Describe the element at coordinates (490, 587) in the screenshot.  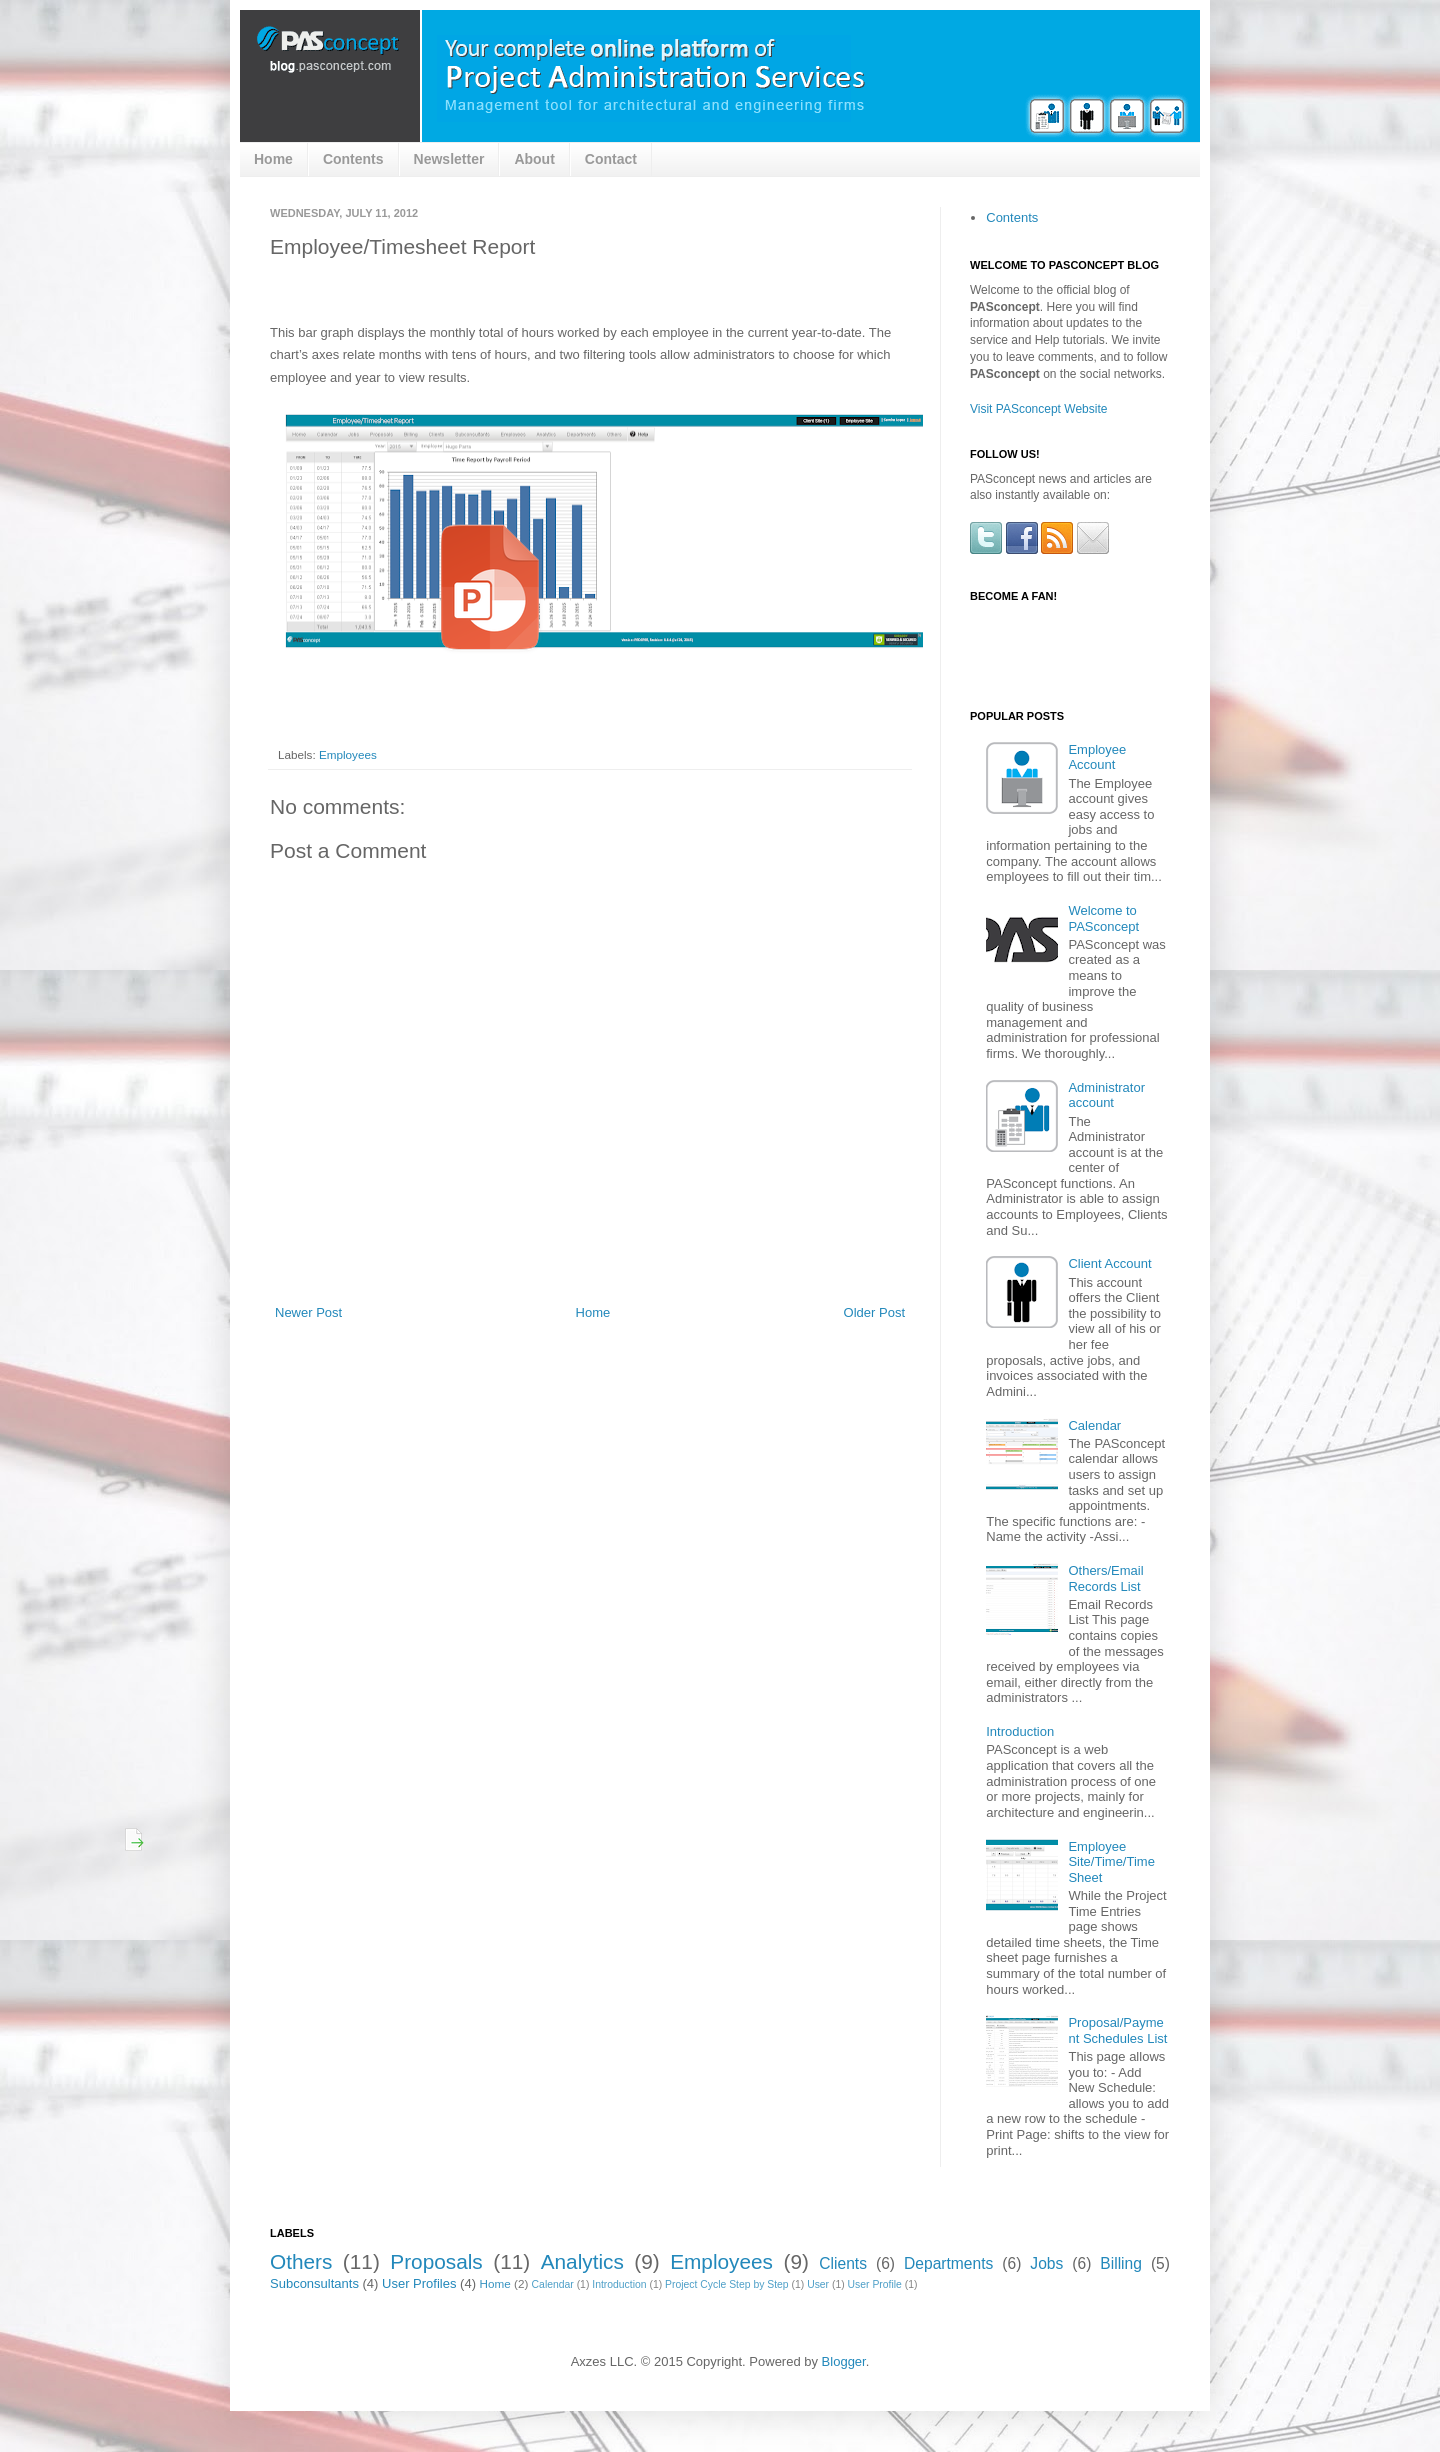
I see `a microsoft powerpoint file` at that location.